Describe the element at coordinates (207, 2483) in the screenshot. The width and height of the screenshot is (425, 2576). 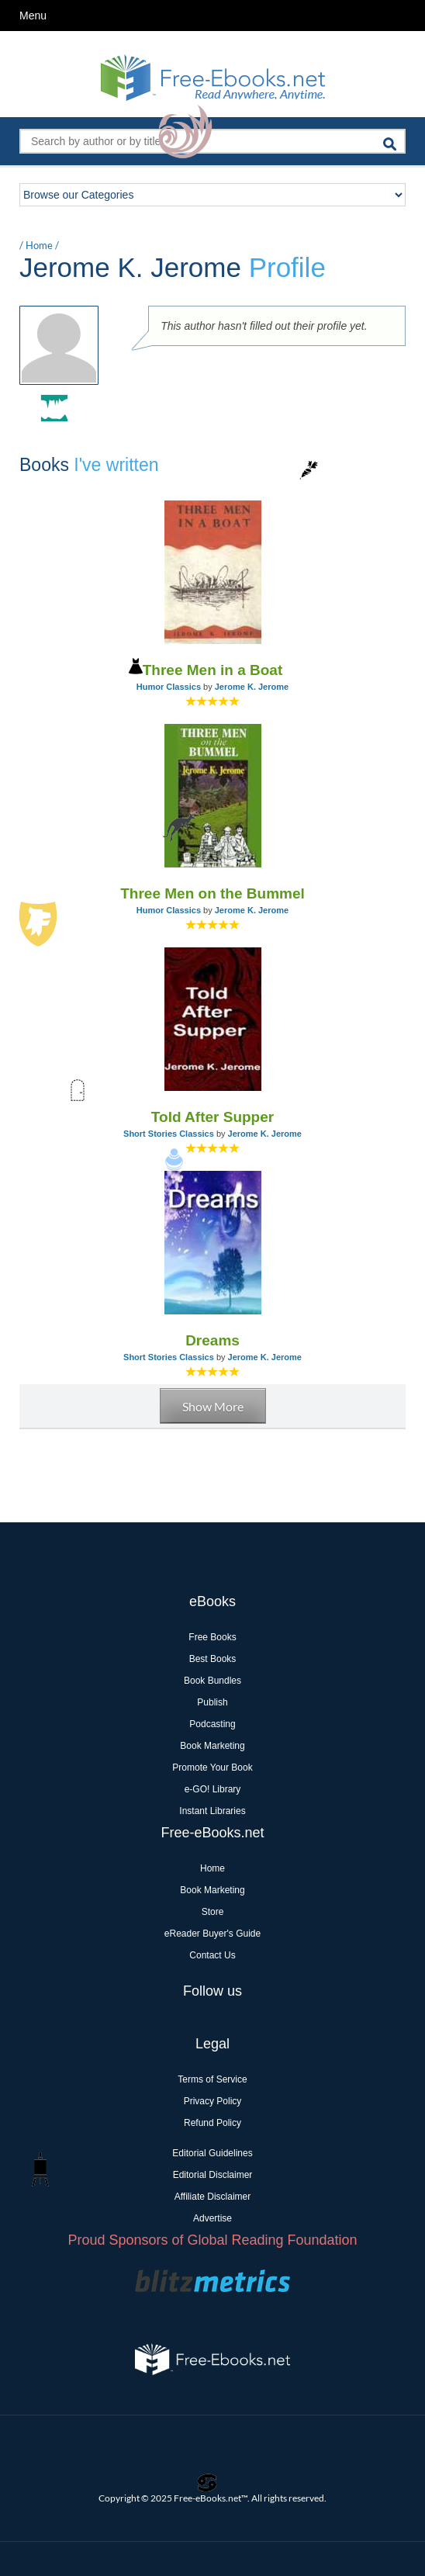
I see `view cancer zodiac sign information` at that location.